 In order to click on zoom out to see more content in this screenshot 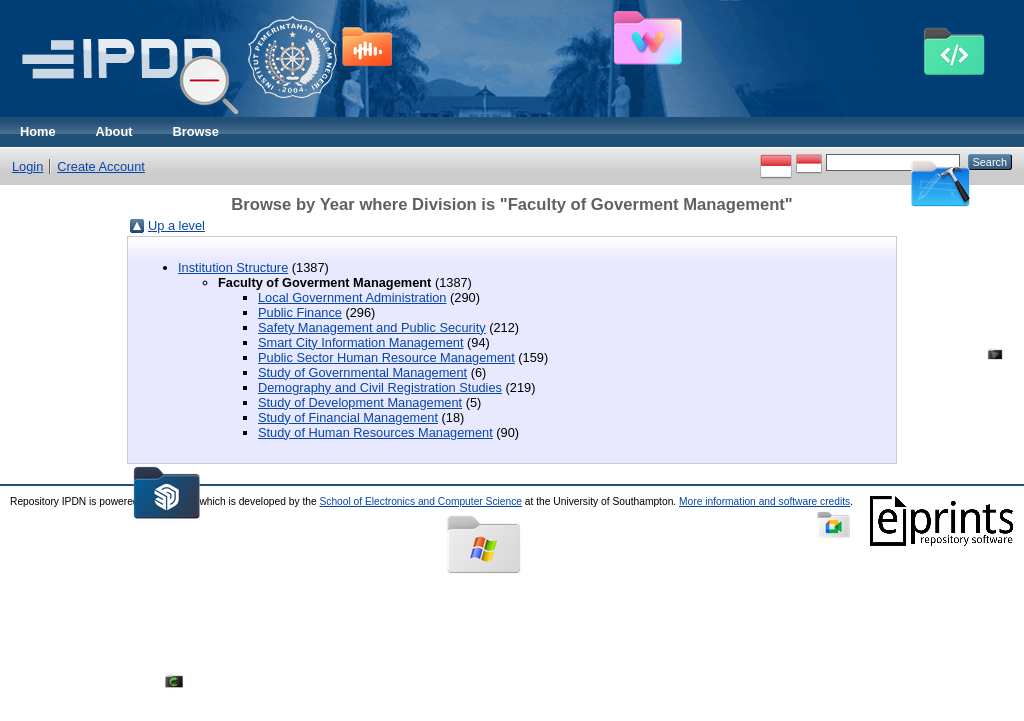, I will do `click(208, 84)`.